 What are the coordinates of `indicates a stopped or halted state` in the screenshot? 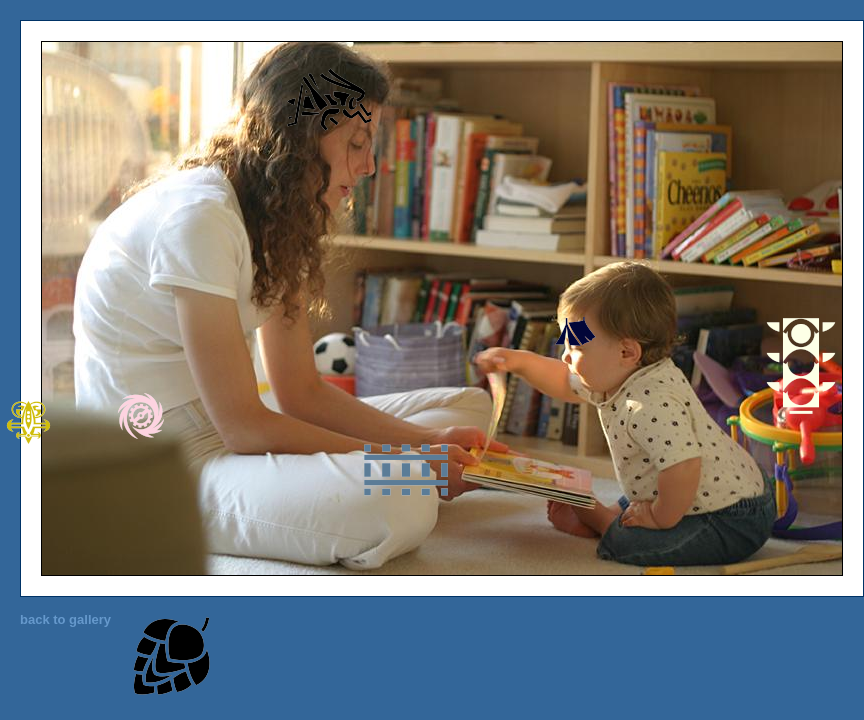 It's located at (801, 366).